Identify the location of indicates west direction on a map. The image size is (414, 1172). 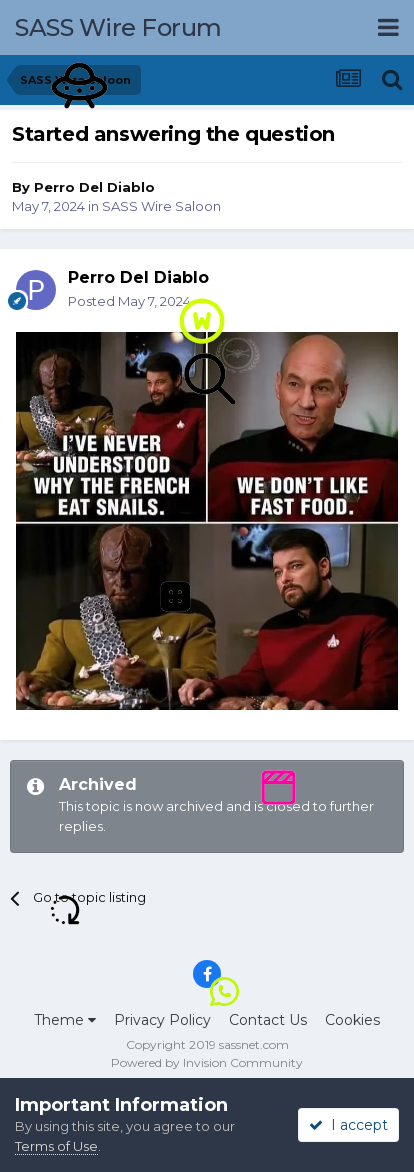
(202, 321).